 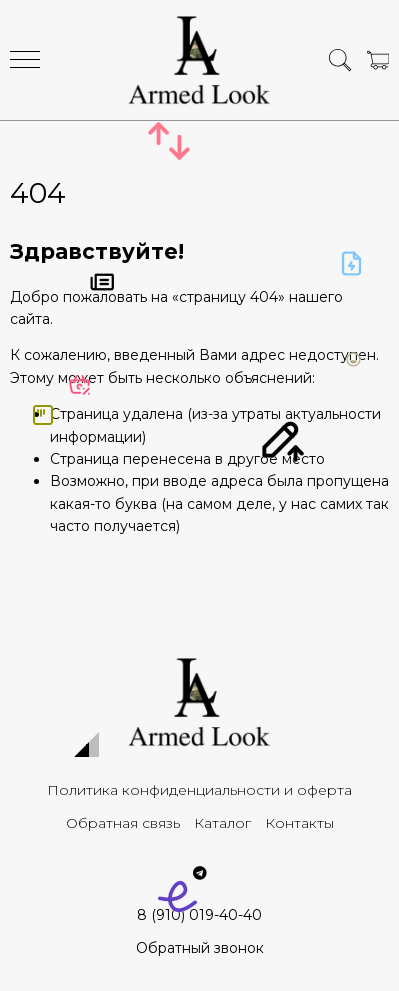 I want to click on access power or energy-related document, so click(x=351, y=263).